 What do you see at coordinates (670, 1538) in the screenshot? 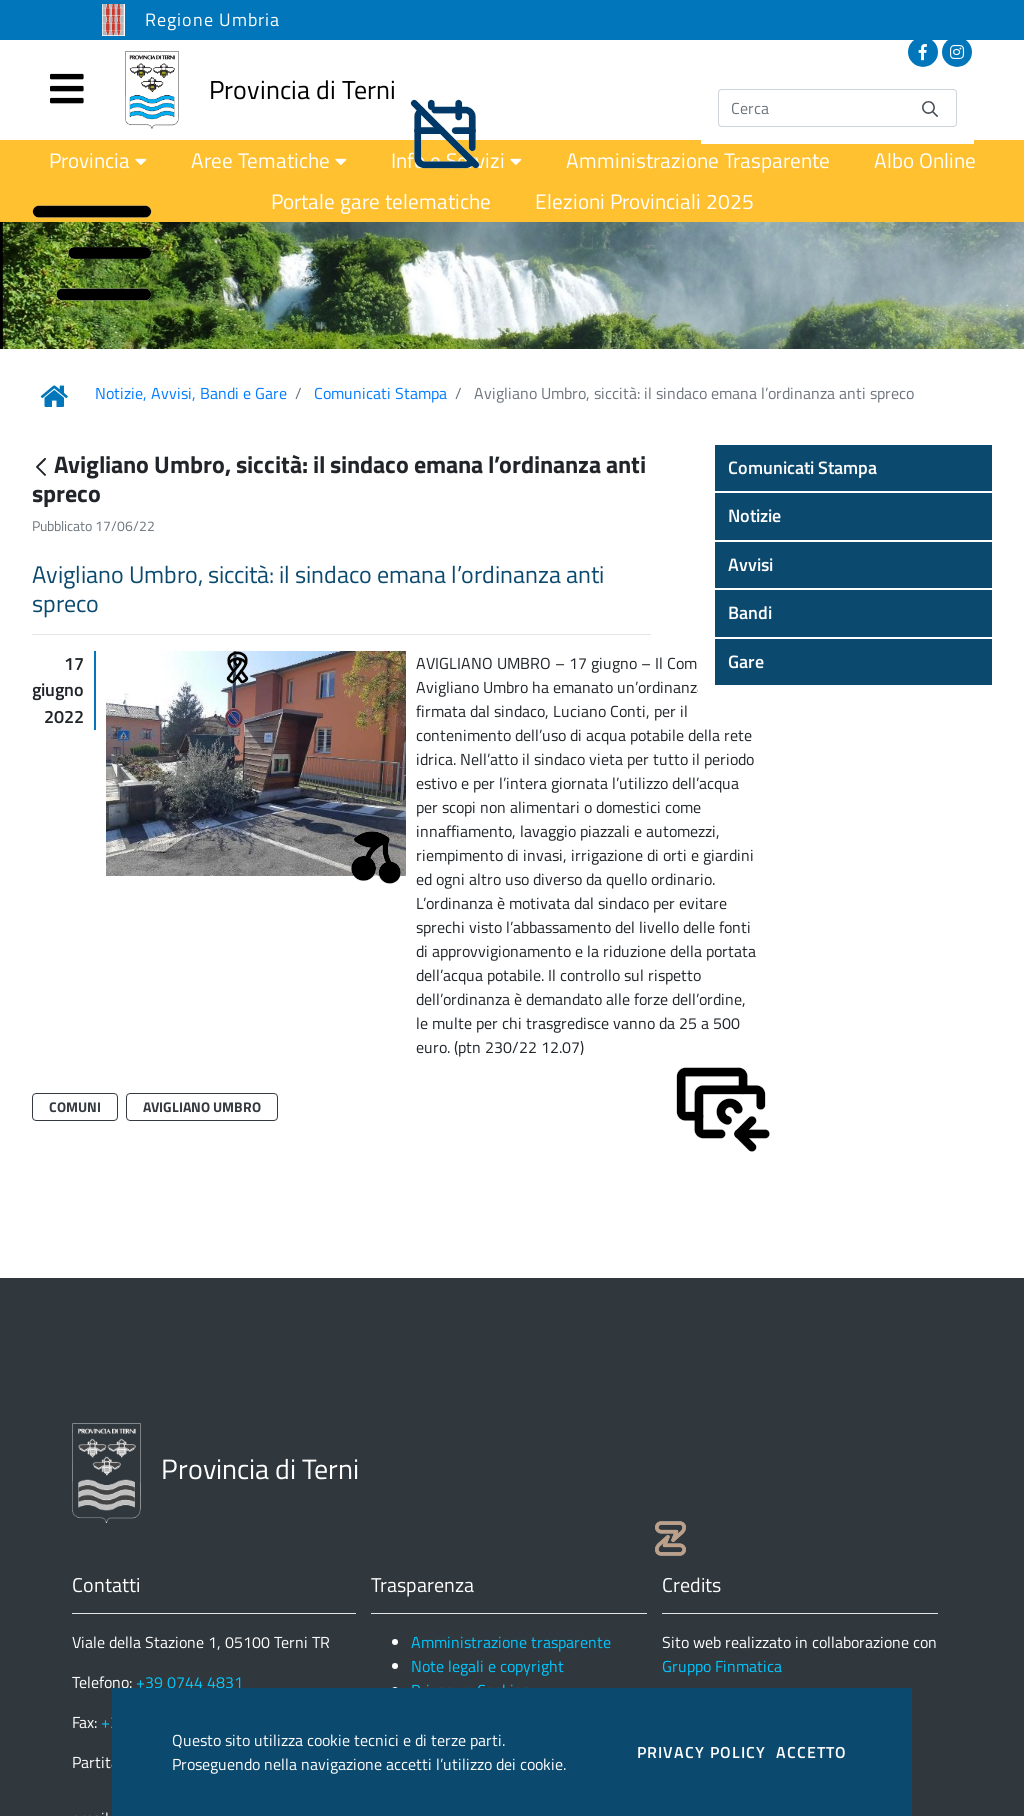
I see `open zulip messaging app` at bounding box center [670, 1538].